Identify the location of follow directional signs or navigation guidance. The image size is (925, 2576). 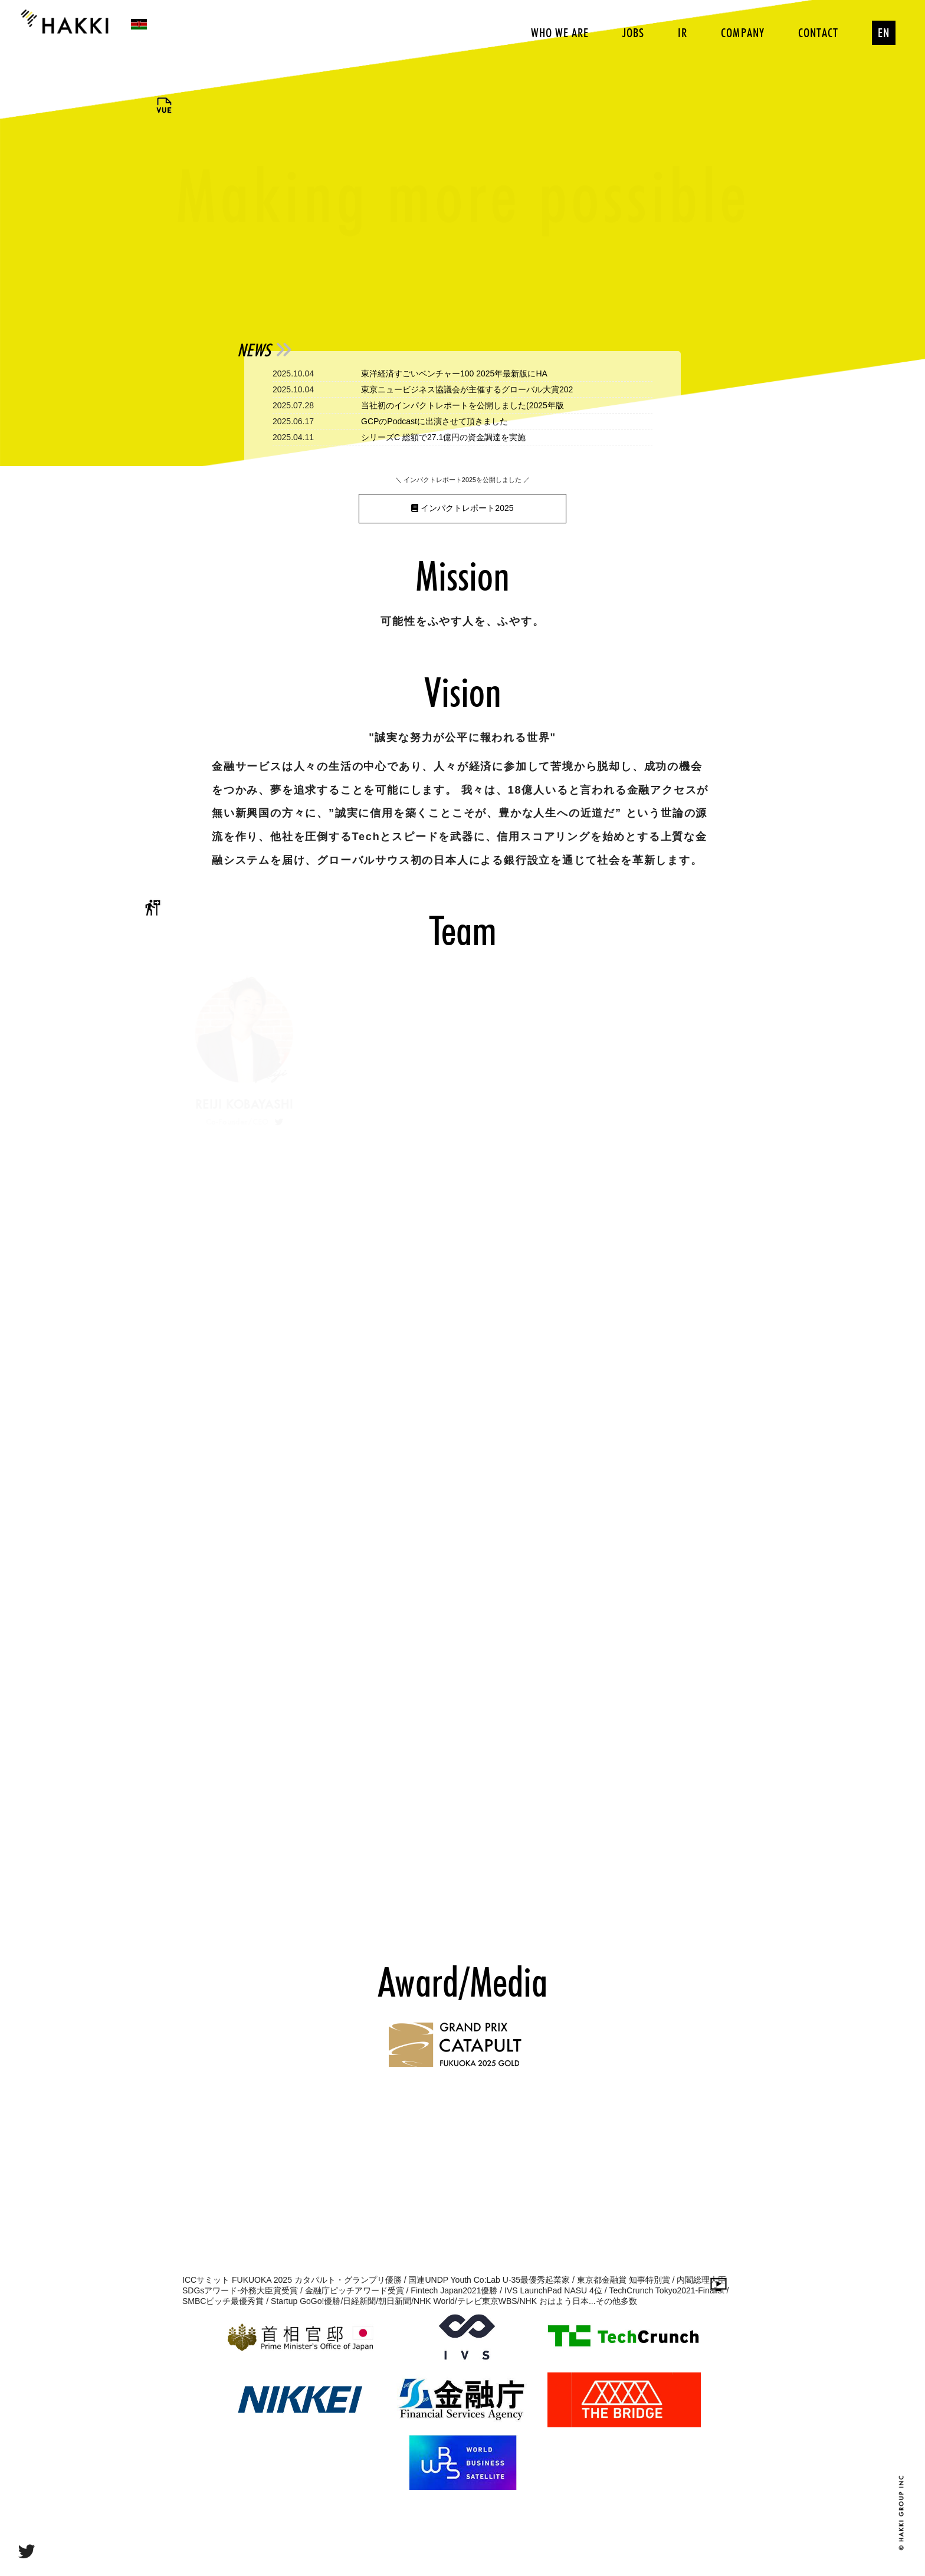
(153, 907).